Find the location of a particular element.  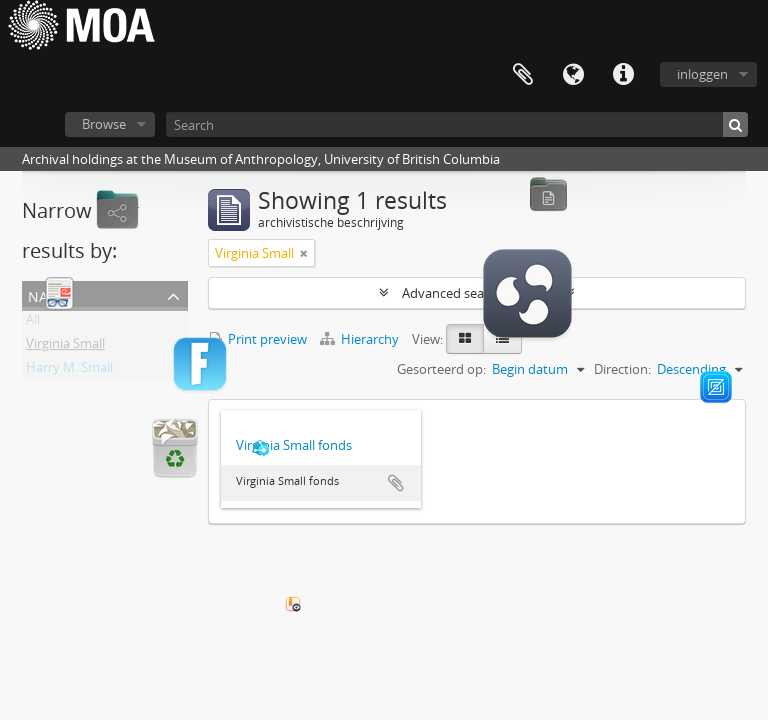

launch ubuntu budgie desktop application is located at coordinates (527, 293).